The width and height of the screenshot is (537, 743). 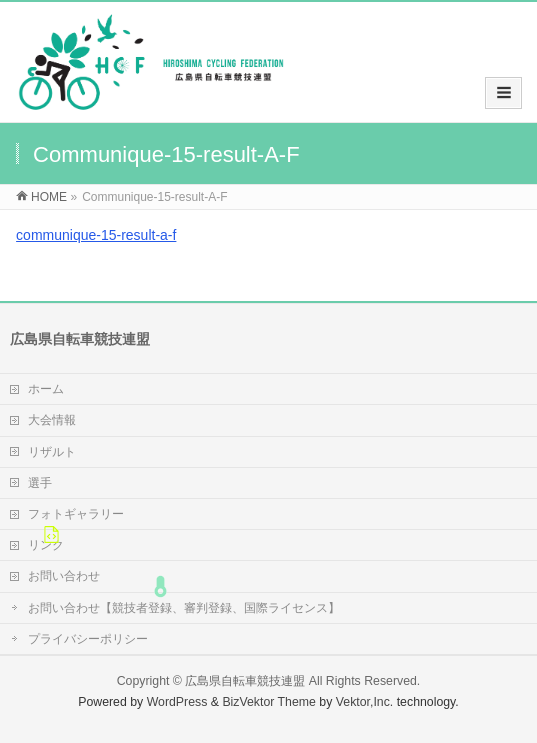 What do you see at coordinates (160, 586) in the screenshot?
I see `indicates very low or minimum temperature` at bounding box center [160, 586].